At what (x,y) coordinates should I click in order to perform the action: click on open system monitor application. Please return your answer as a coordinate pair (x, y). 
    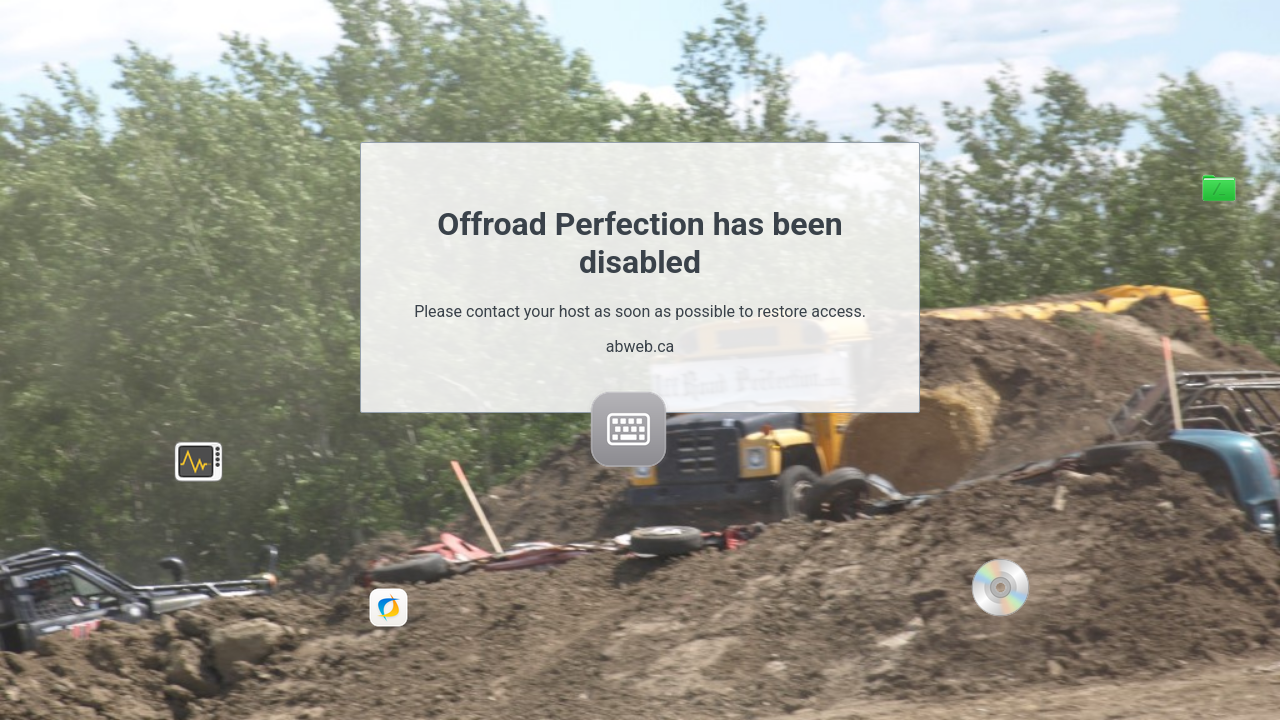
    Looking at the image, I should click on (198, 461).